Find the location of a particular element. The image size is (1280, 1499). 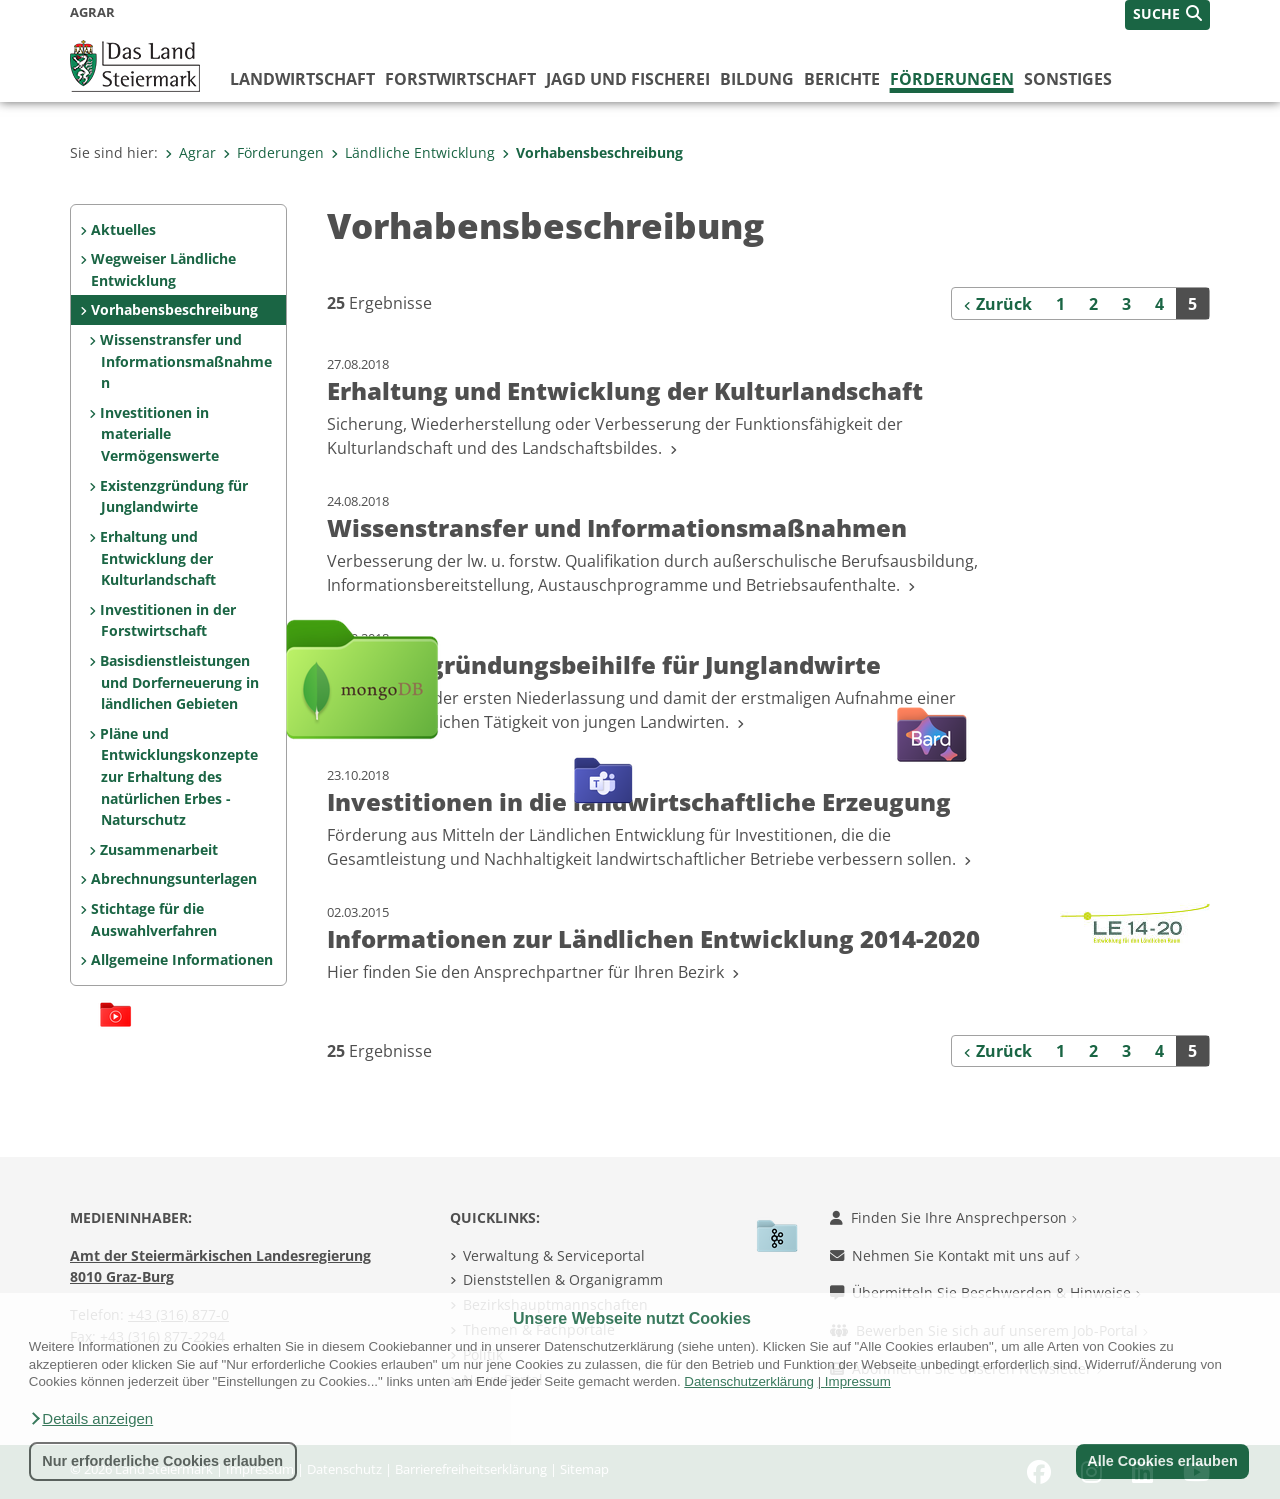

open microsoft teams files folder is located at coordinates (603, 782).